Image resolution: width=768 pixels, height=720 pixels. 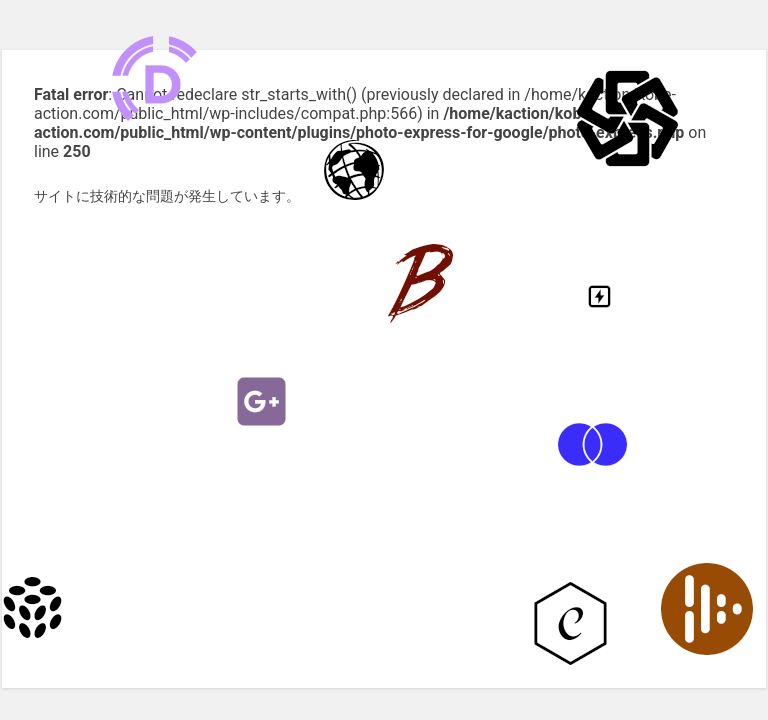 I want to click on Esri geographic information system (GIS) branding, so click(x=354, y=170).